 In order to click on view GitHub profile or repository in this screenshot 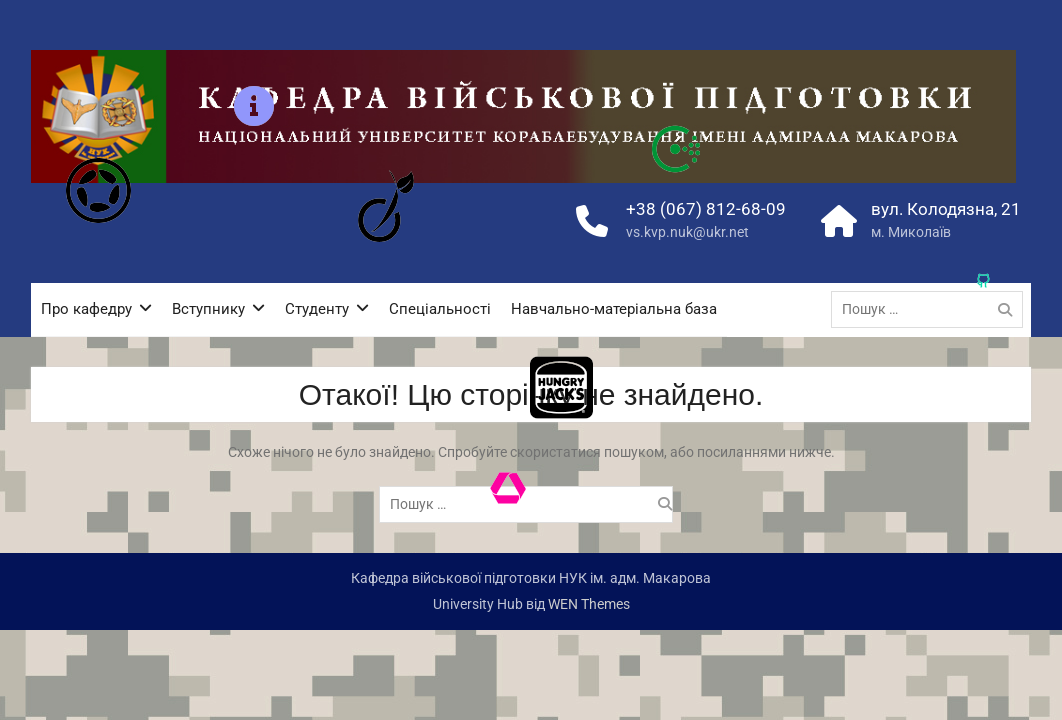, I will do `click(983, 280)`.